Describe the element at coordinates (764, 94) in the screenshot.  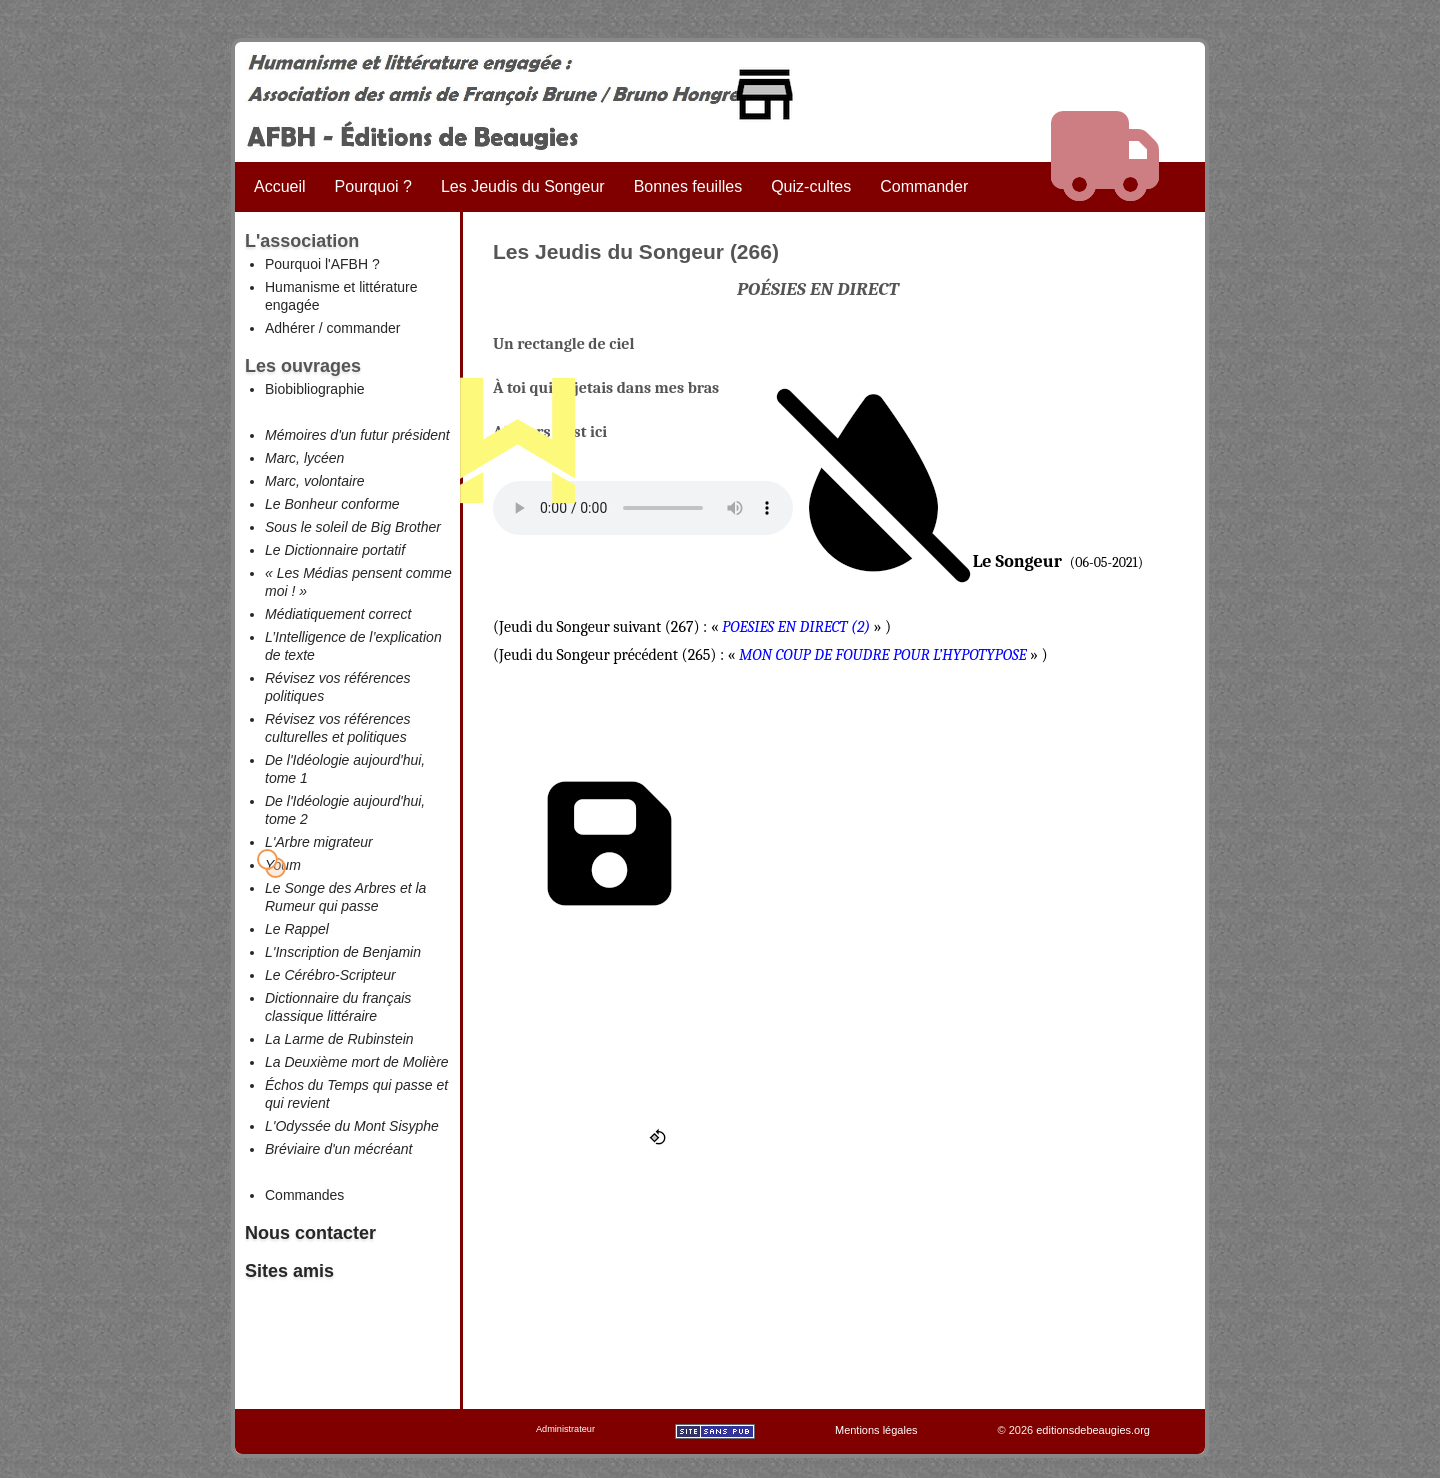
I see `access the store or marketplace` at that location.